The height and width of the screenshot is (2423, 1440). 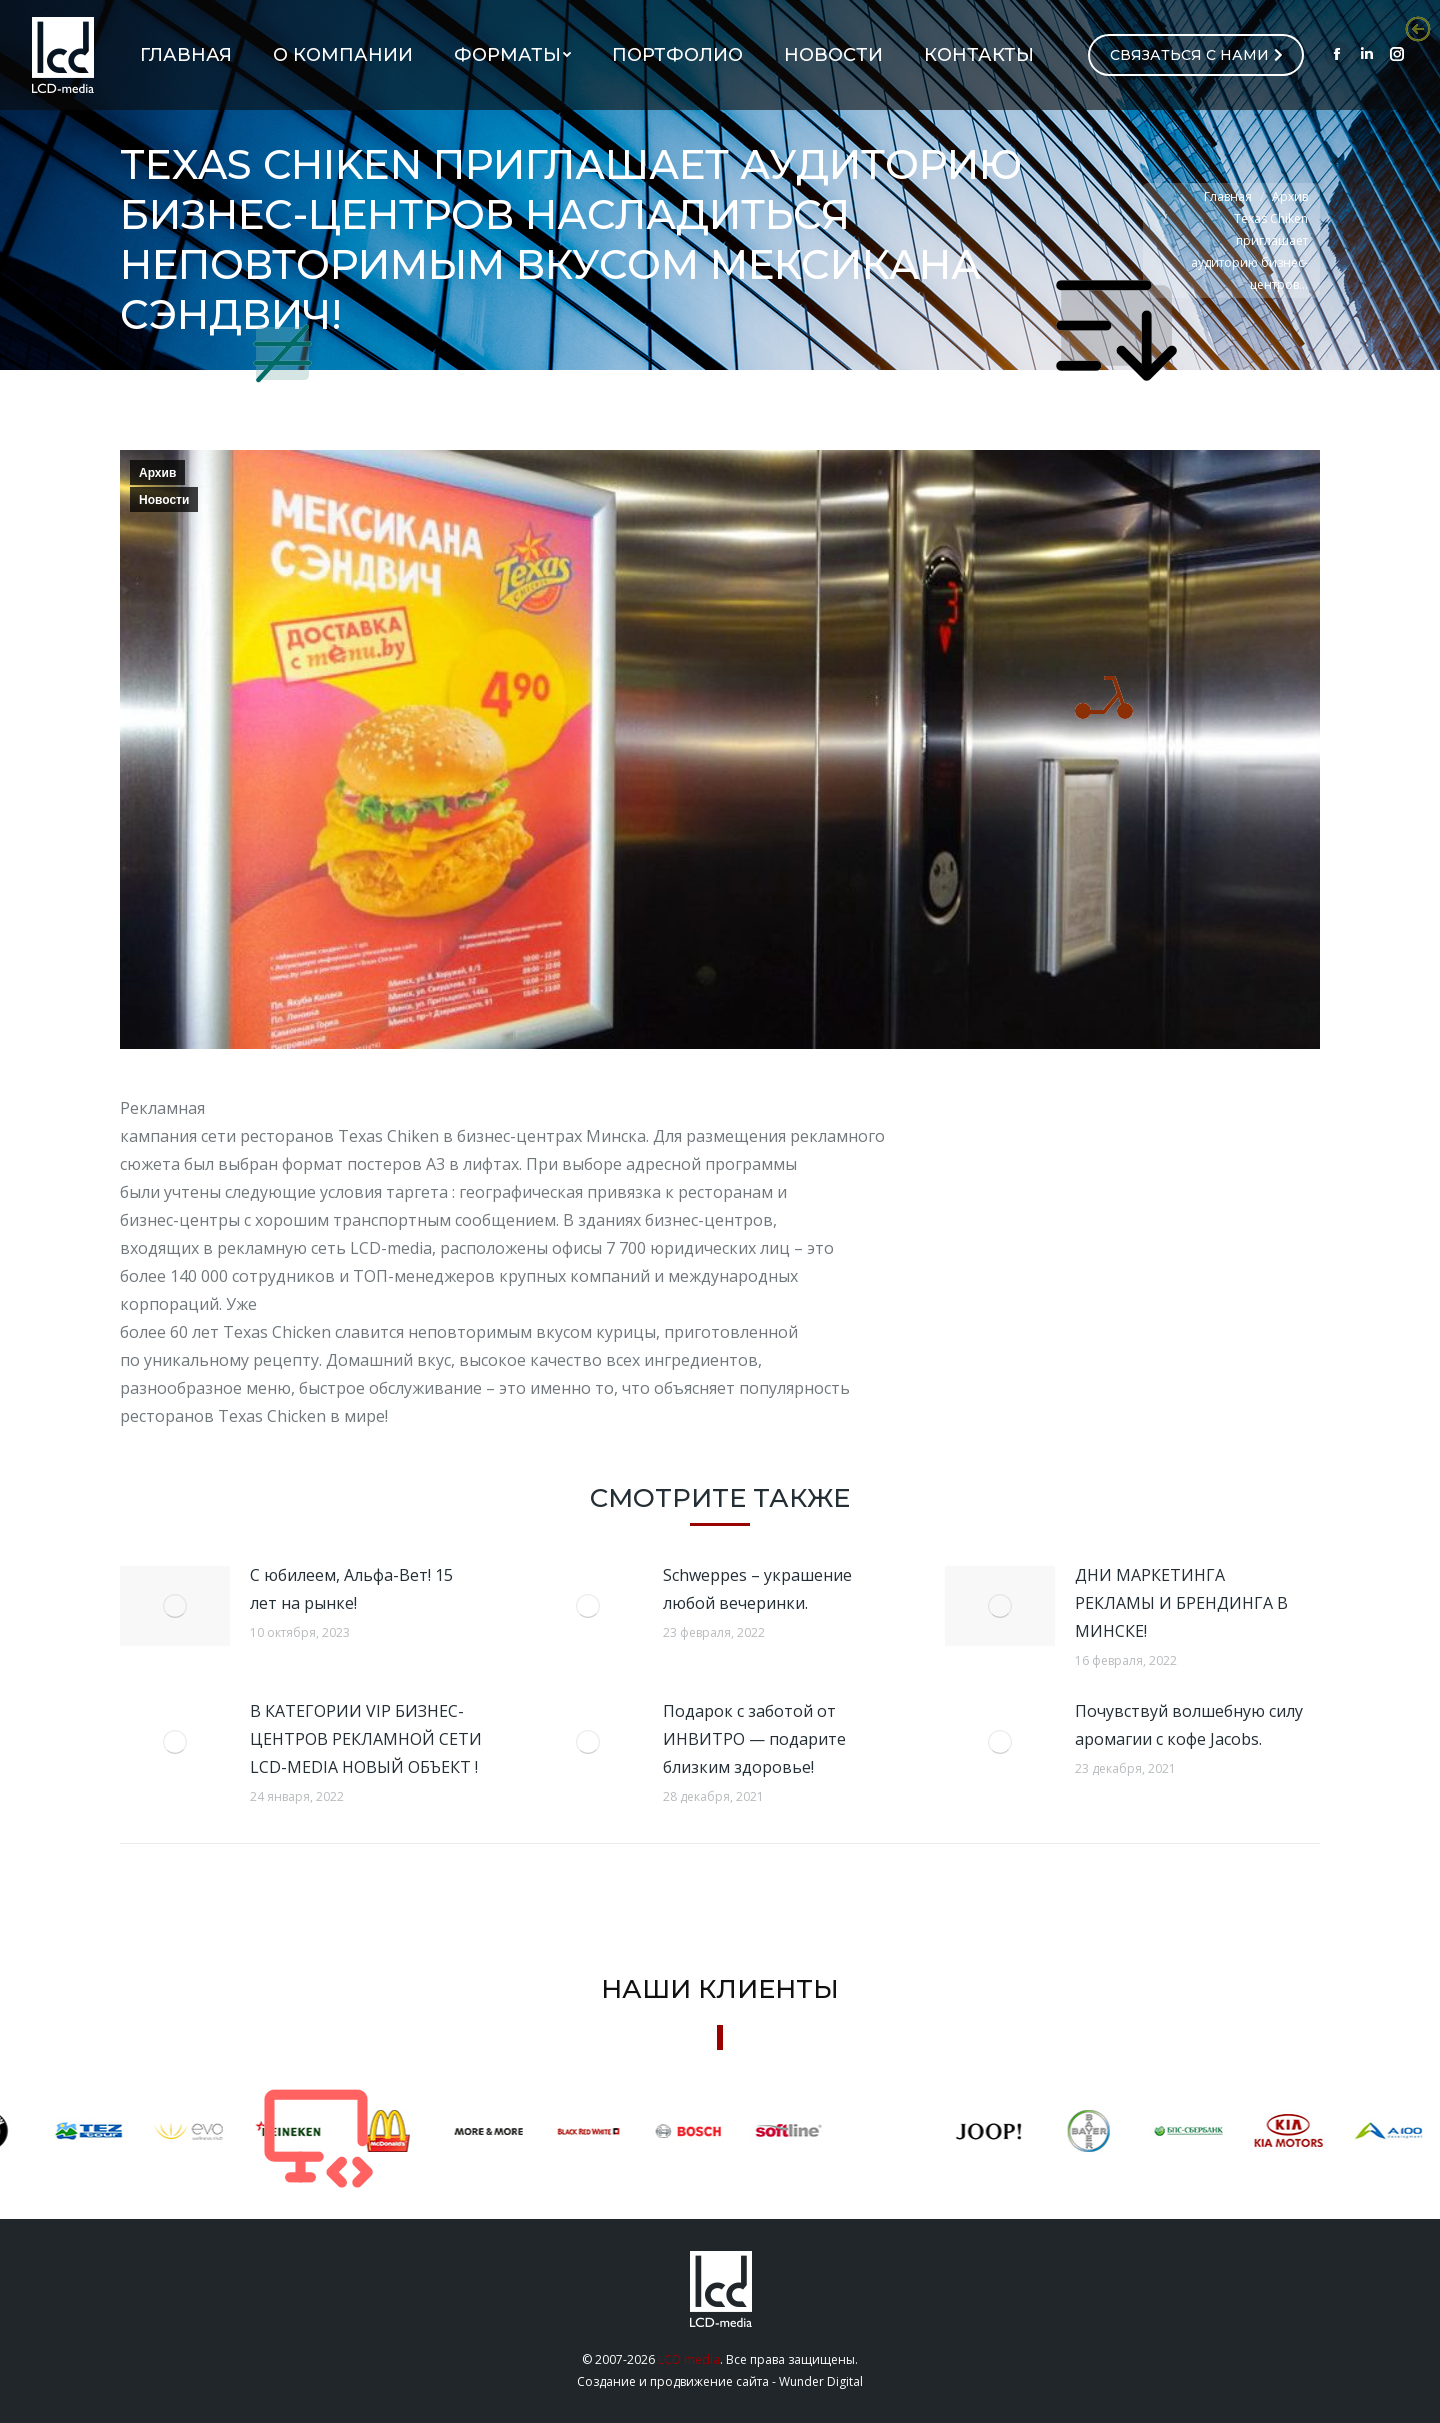 I want to click on go back to the previous screen, so click(x=1418, y=29).